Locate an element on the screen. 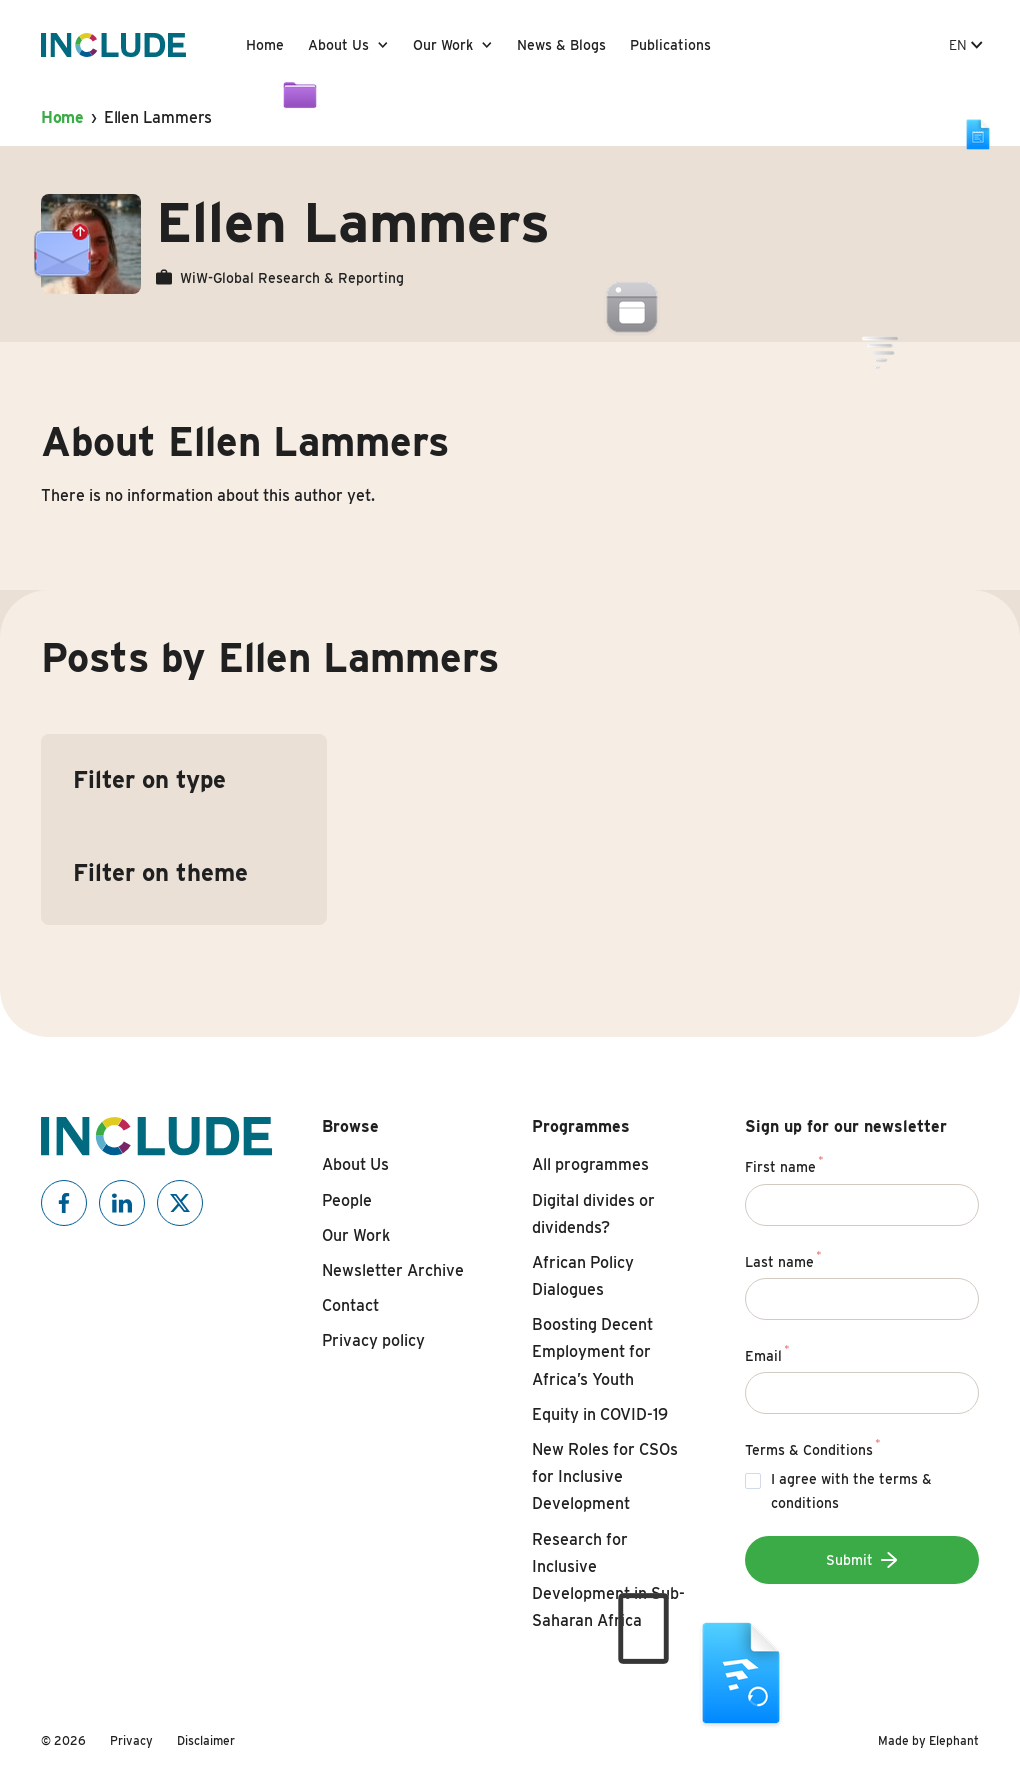 The height and width of the screenshot is (1767, 1020). duplicate the current window is located at coordinates (632, 308).